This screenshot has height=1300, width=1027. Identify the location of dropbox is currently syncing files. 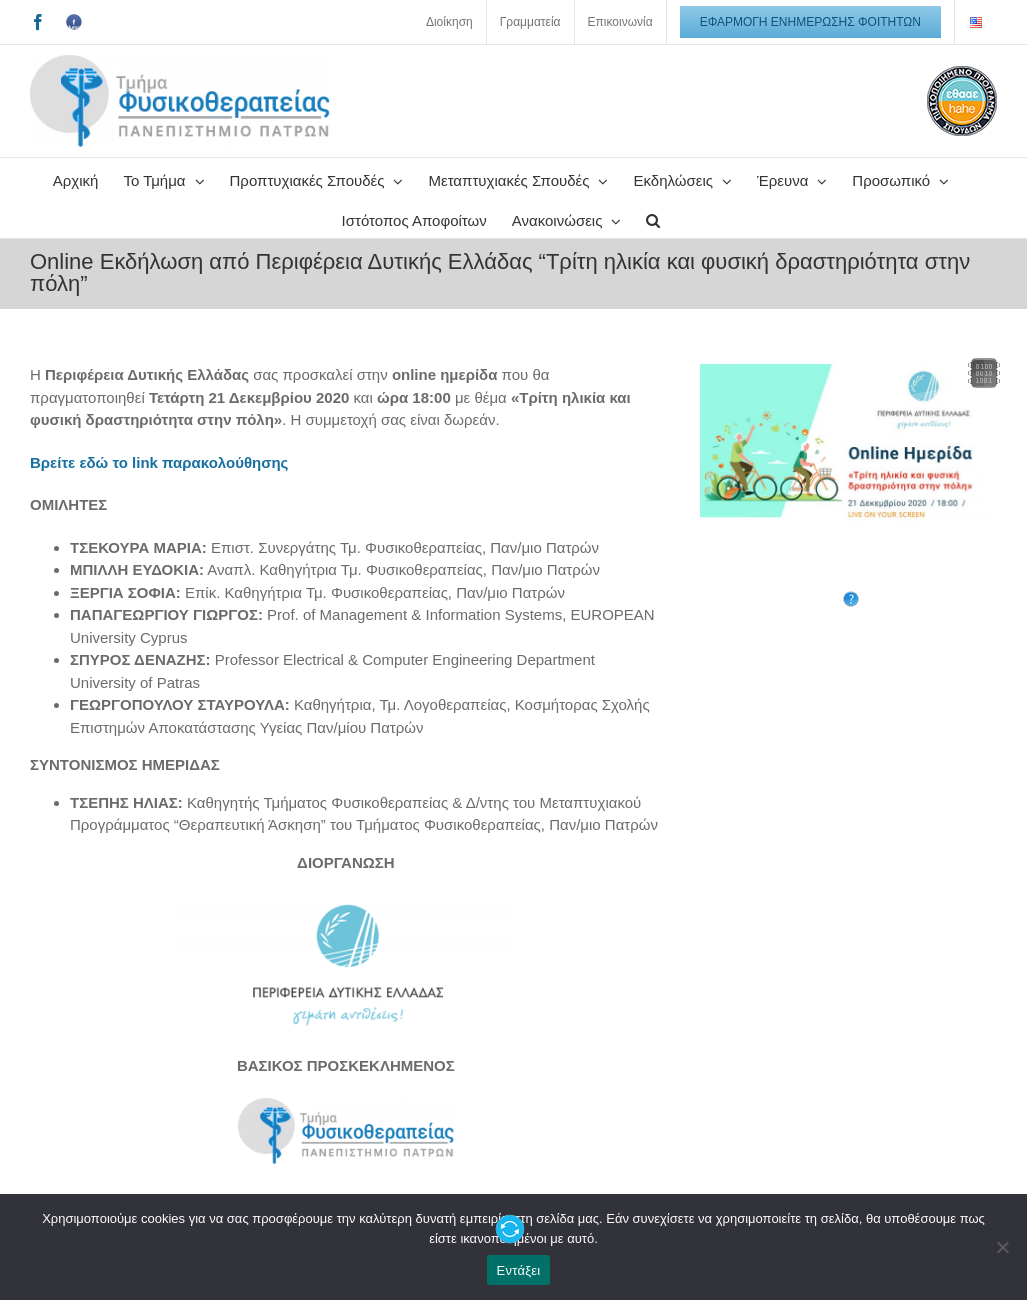
(510, 1229).